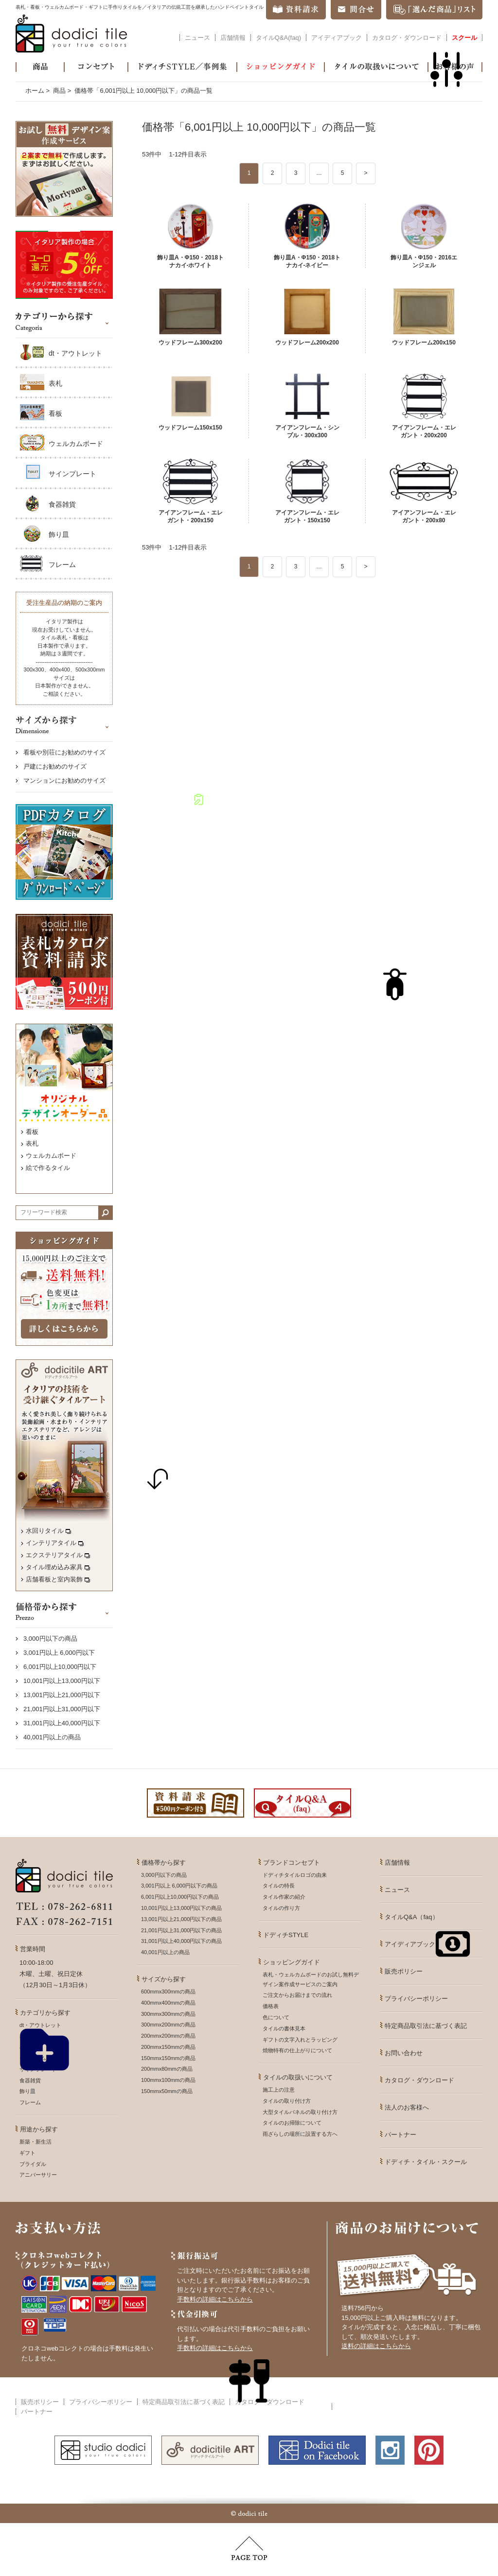 The width and height of the screenshot is (498, 2576). Describe the element at coordinates (44, 2049) in the screenshot. I see `create a new folder` at that location.